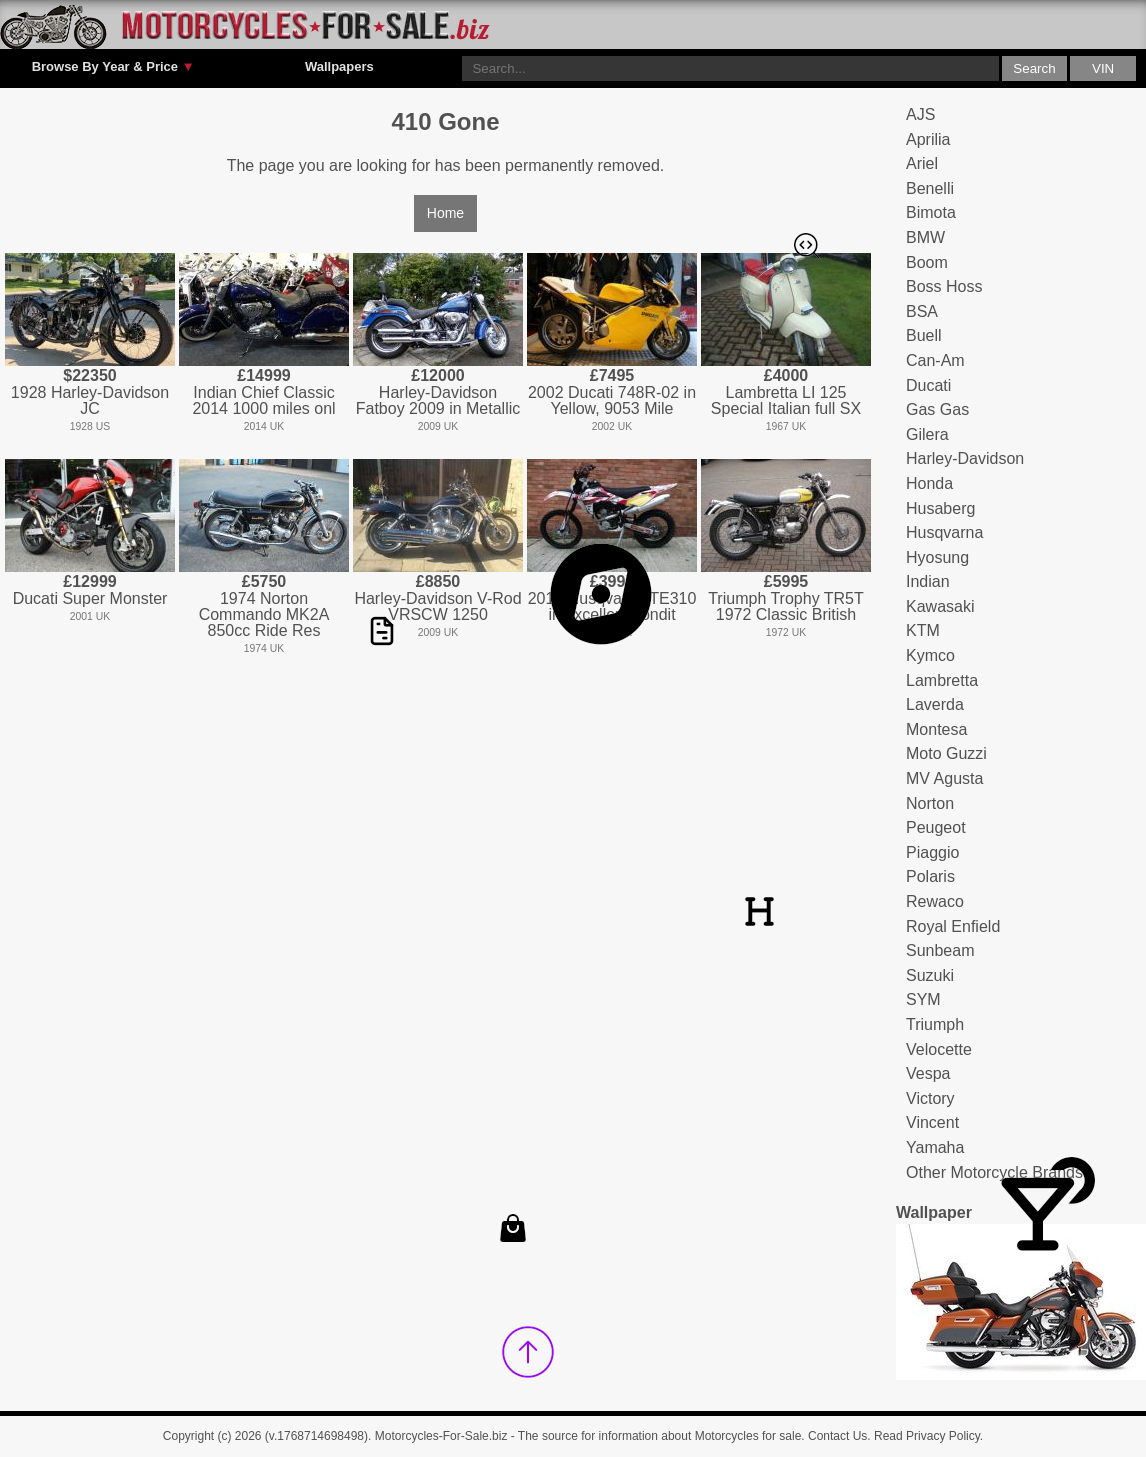  Describe the element at coordinates (382, 631) in the screenshot. I see `view invoice or billing document` at that location.